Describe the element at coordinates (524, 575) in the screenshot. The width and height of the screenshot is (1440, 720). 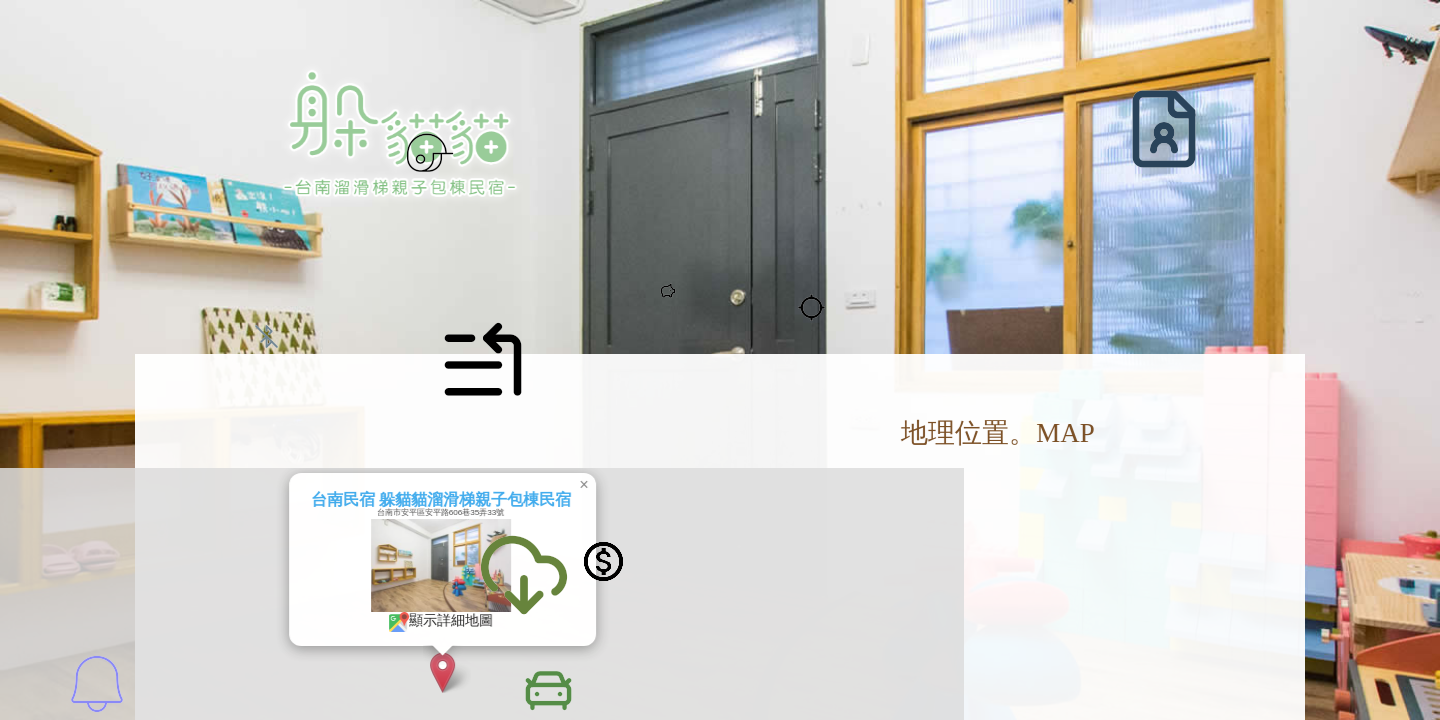
I see `download file from cloud storage` at that location.